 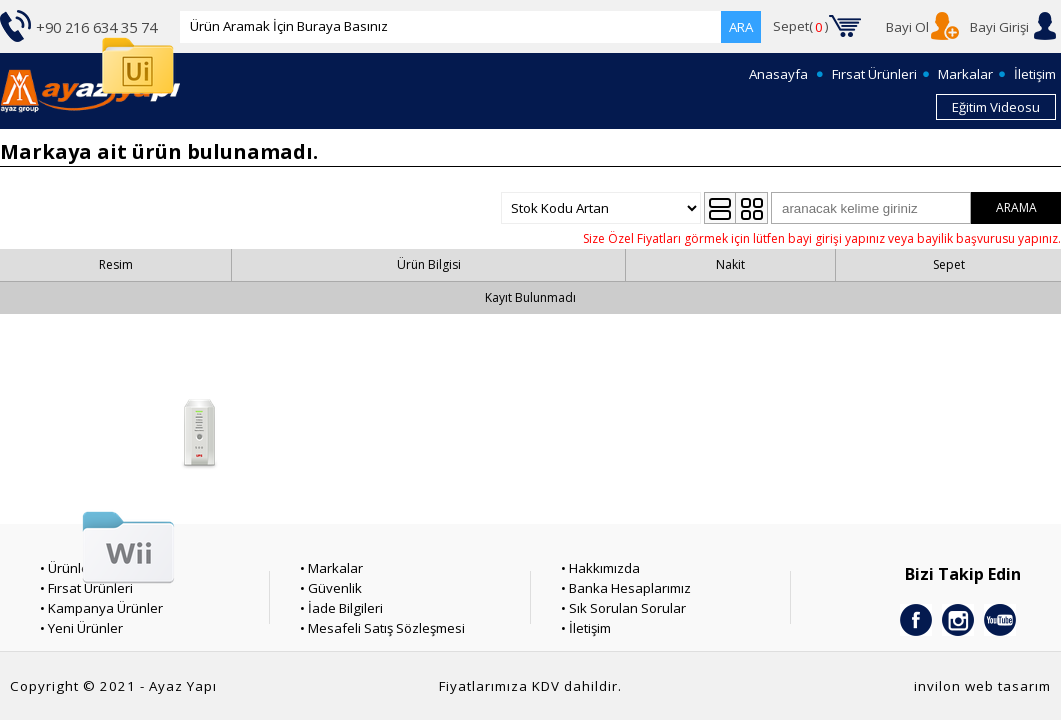 I want to click on folder for nintendo wii related files and games, so click(x=128, y=550).